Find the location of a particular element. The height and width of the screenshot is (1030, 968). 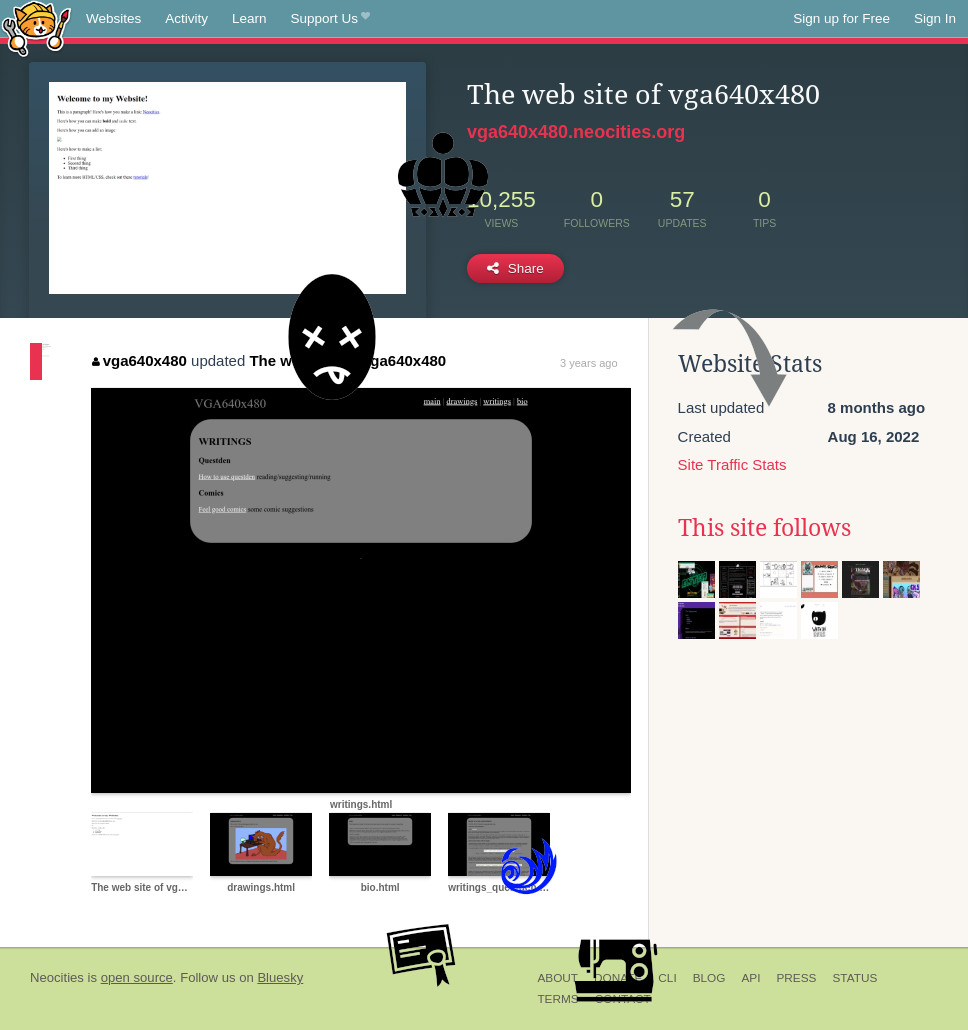

indicates game over or player death is located at coordinates (332, 337).